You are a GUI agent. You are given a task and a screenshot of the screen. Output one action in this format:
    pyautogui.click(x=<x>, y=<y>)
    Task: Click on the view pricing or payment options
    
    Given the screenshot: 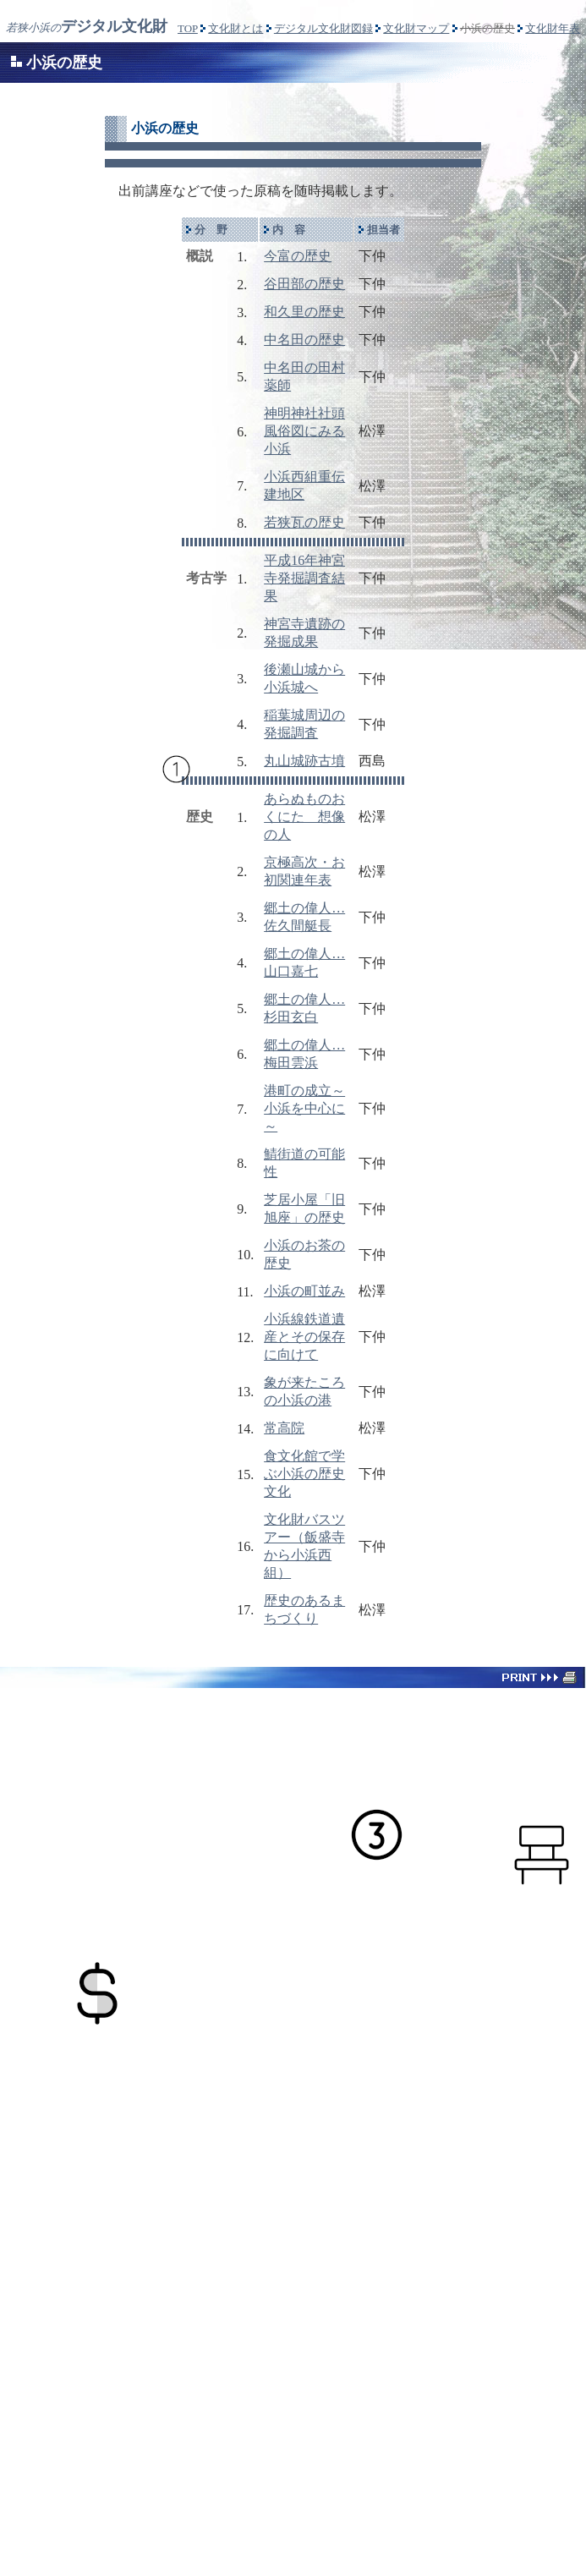 What is the action you would take?
    pyautogui.click(x=97, y=1993)
    